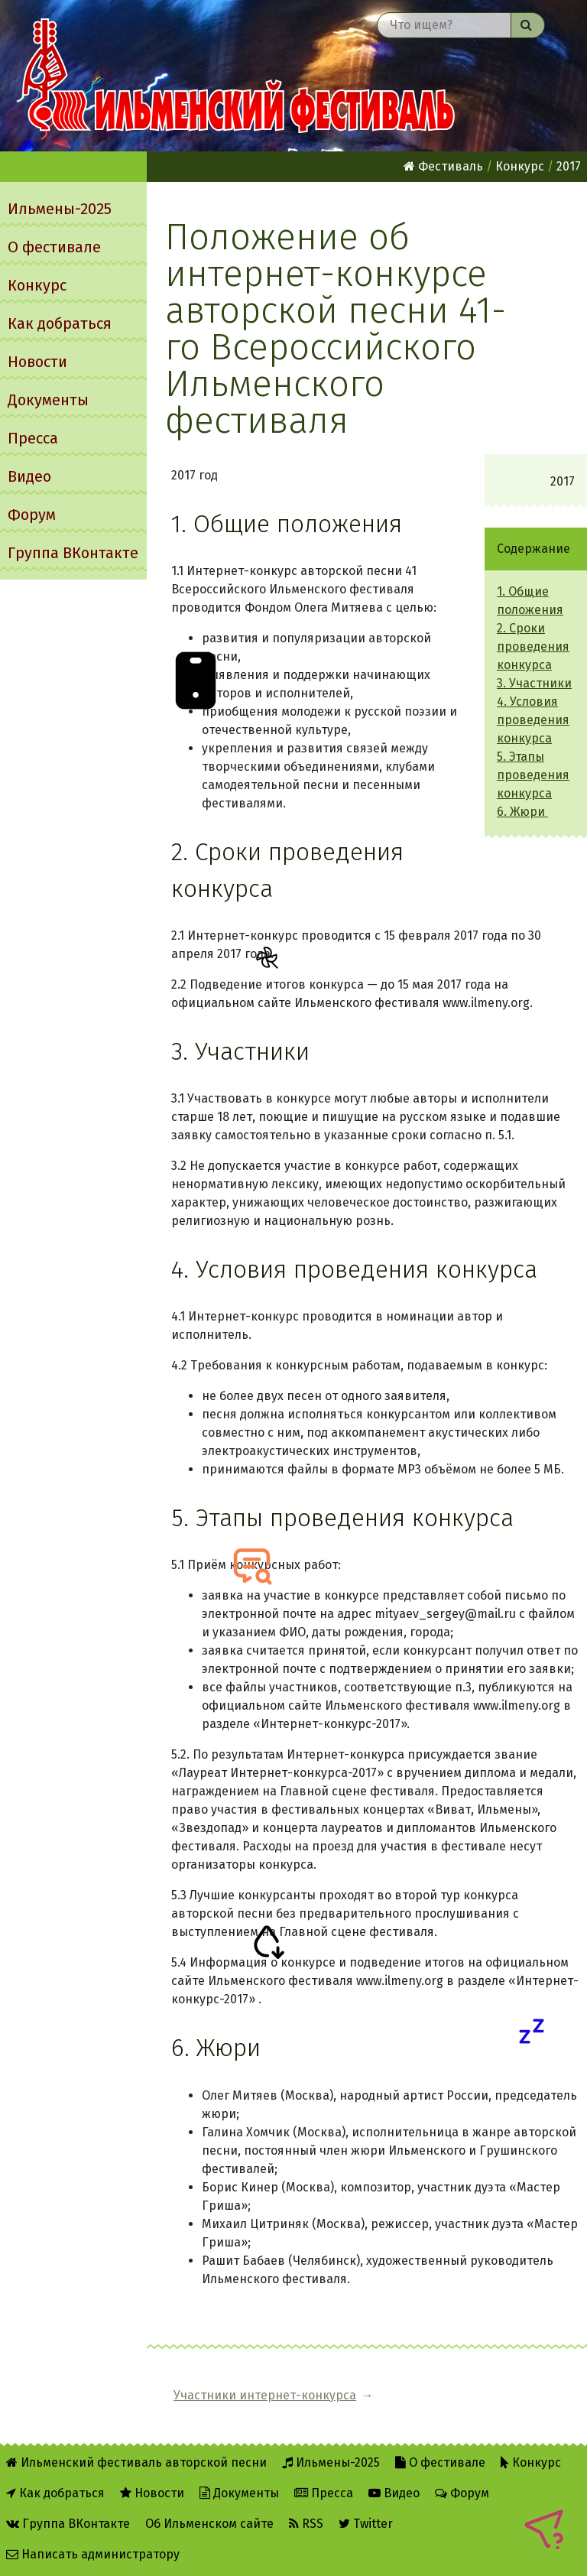 The height and width of the screenshot is (2576, 587). Describe the element at coordinates (267, 1941) in the screenshot. I see `decrease water or liquid level` at that location.